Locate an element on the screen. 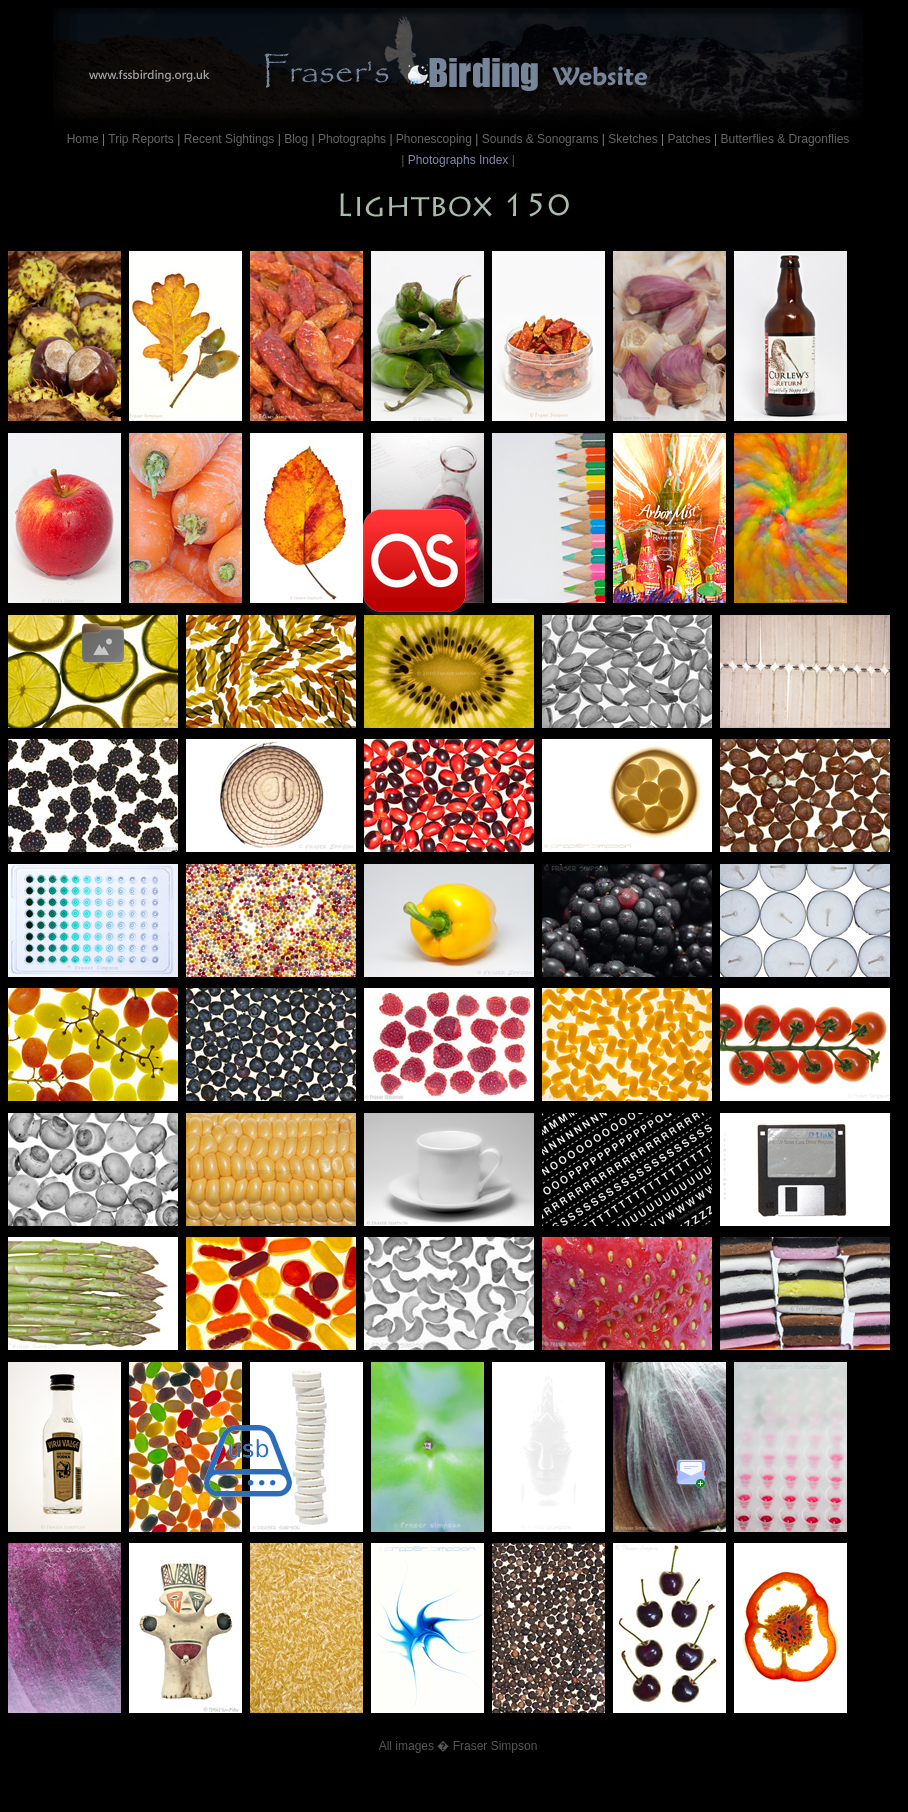 Image resolution: width=908 pixels, height=1812 pixels. indicates nighttime rain or showers in weather forecast is located at coordinates (418, 74).